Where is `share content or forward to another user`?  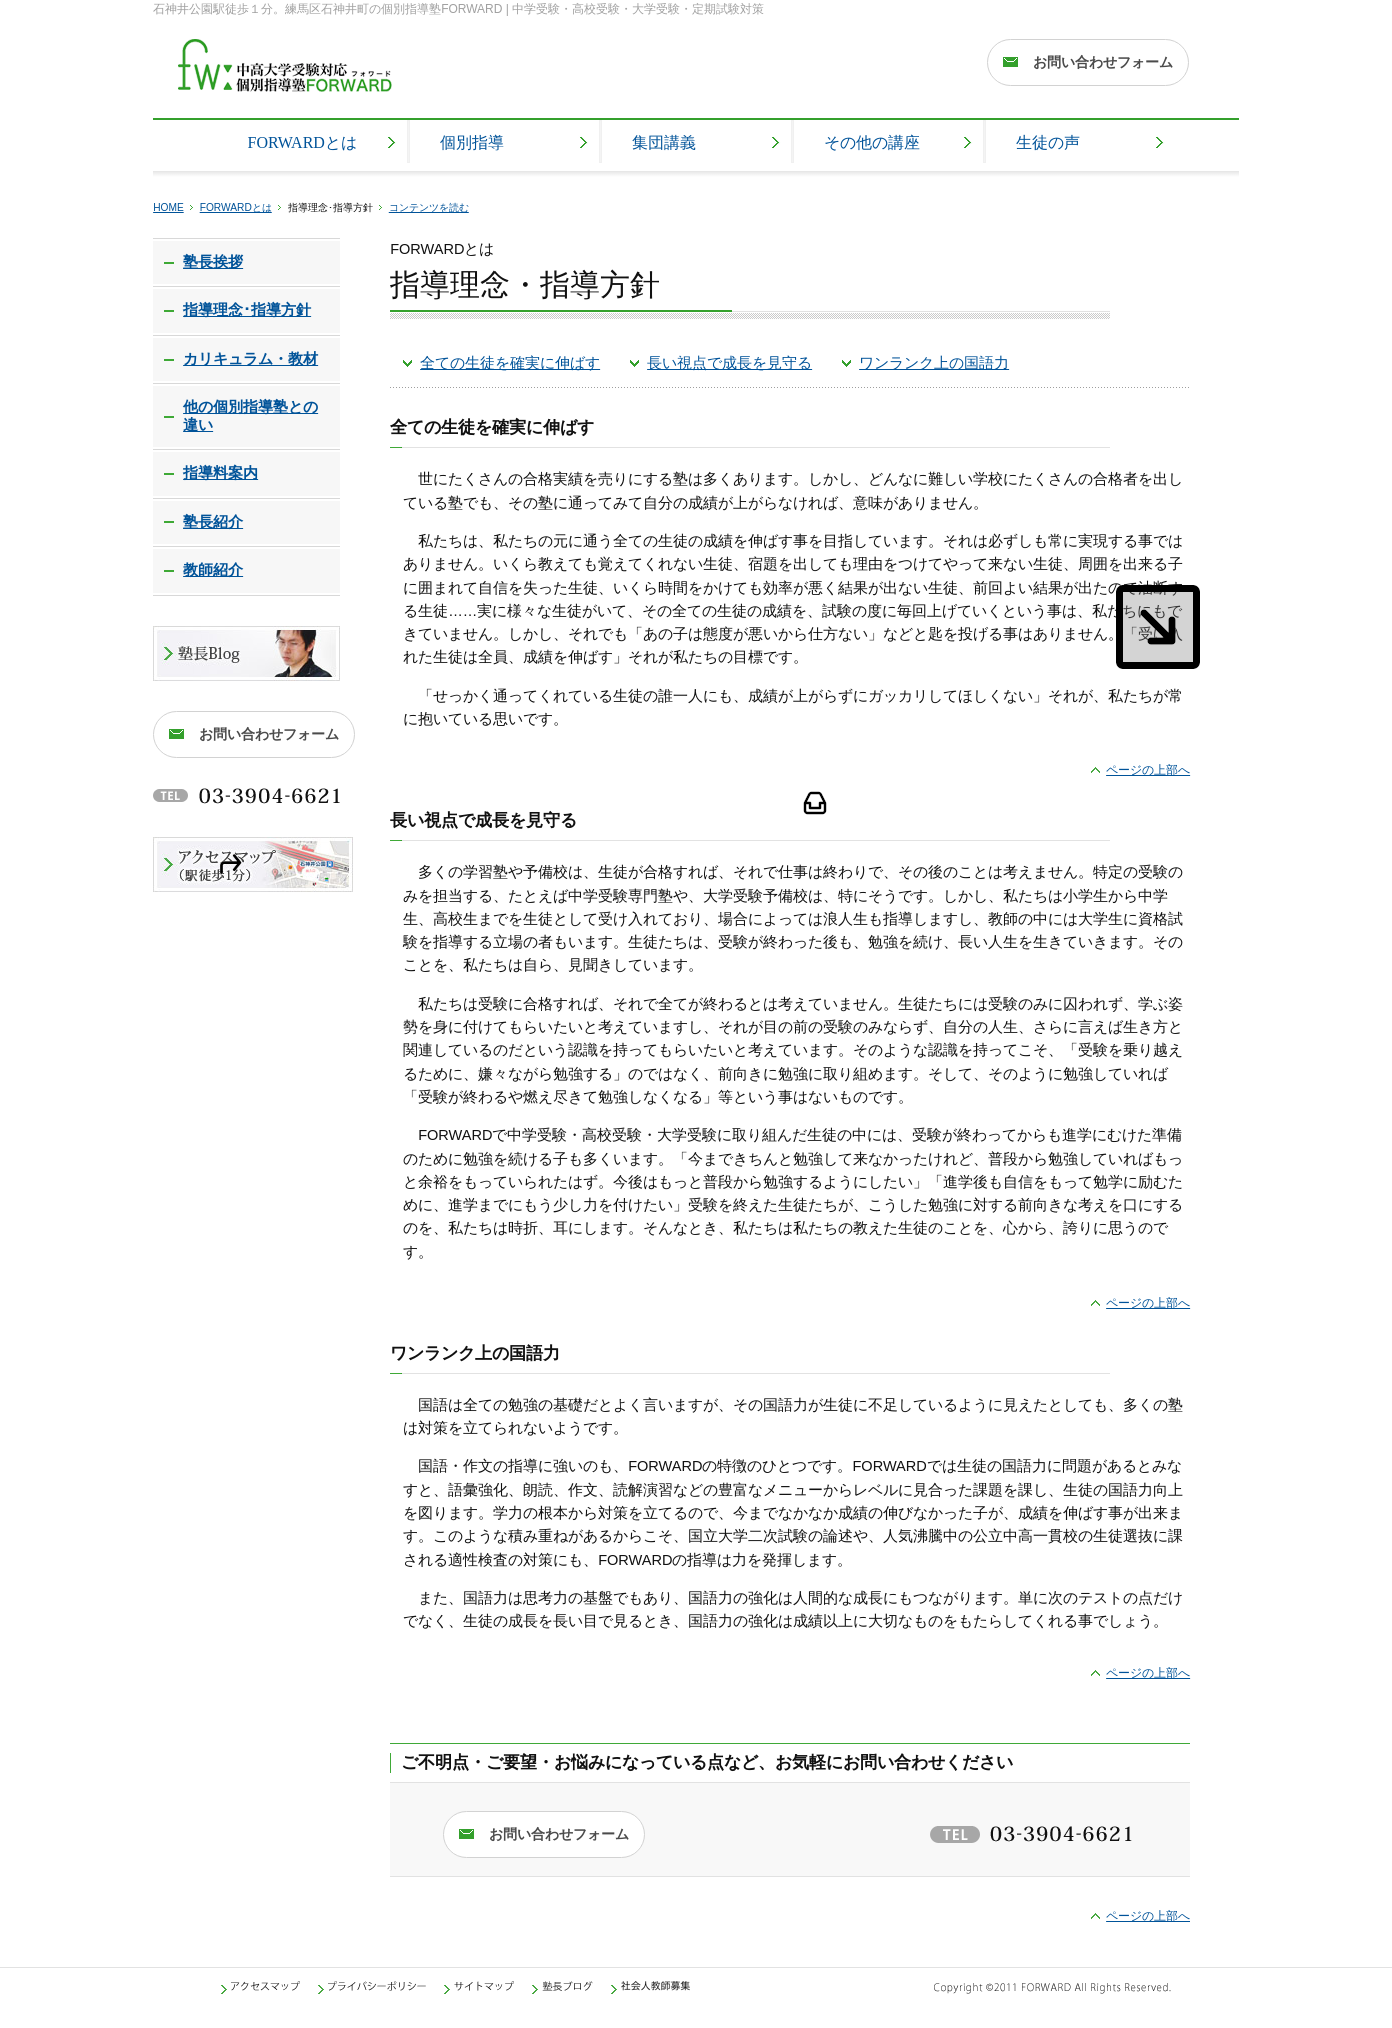 share content or forward to another user is located at coordinates (230, 864).